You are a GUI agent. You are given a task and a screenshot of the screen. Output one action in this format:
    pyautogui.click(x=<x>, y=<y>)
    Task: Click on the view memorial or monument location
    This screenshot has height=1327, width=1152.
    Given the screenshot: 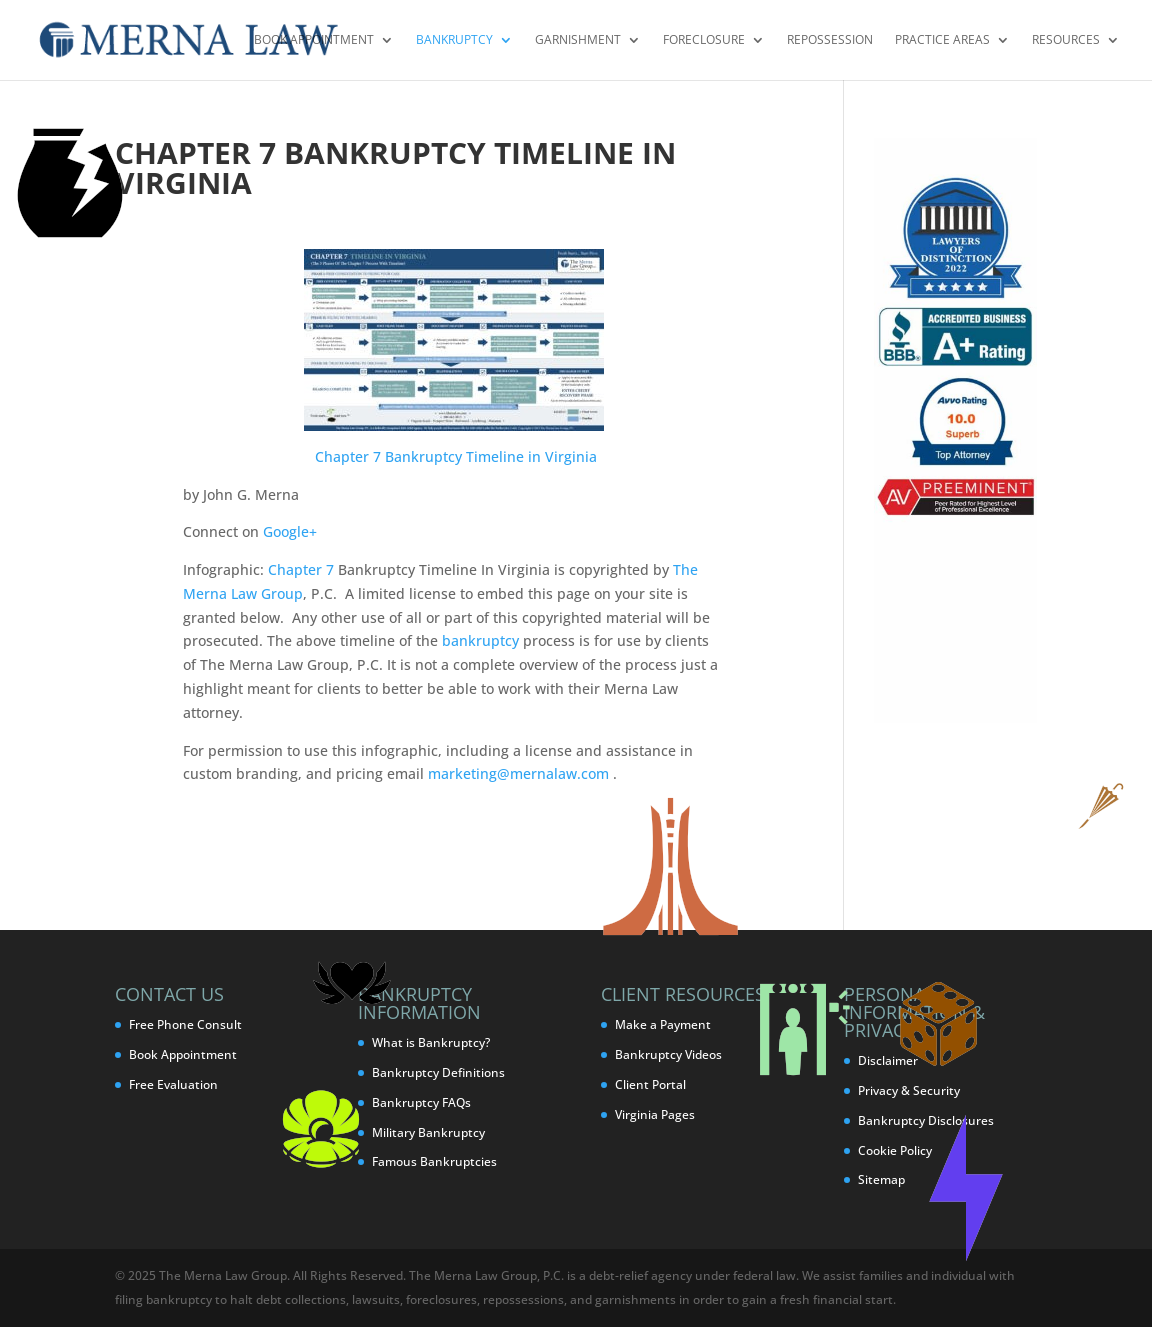 What is the action you would take?
    pyautogui.click(x=670, y=866)
    